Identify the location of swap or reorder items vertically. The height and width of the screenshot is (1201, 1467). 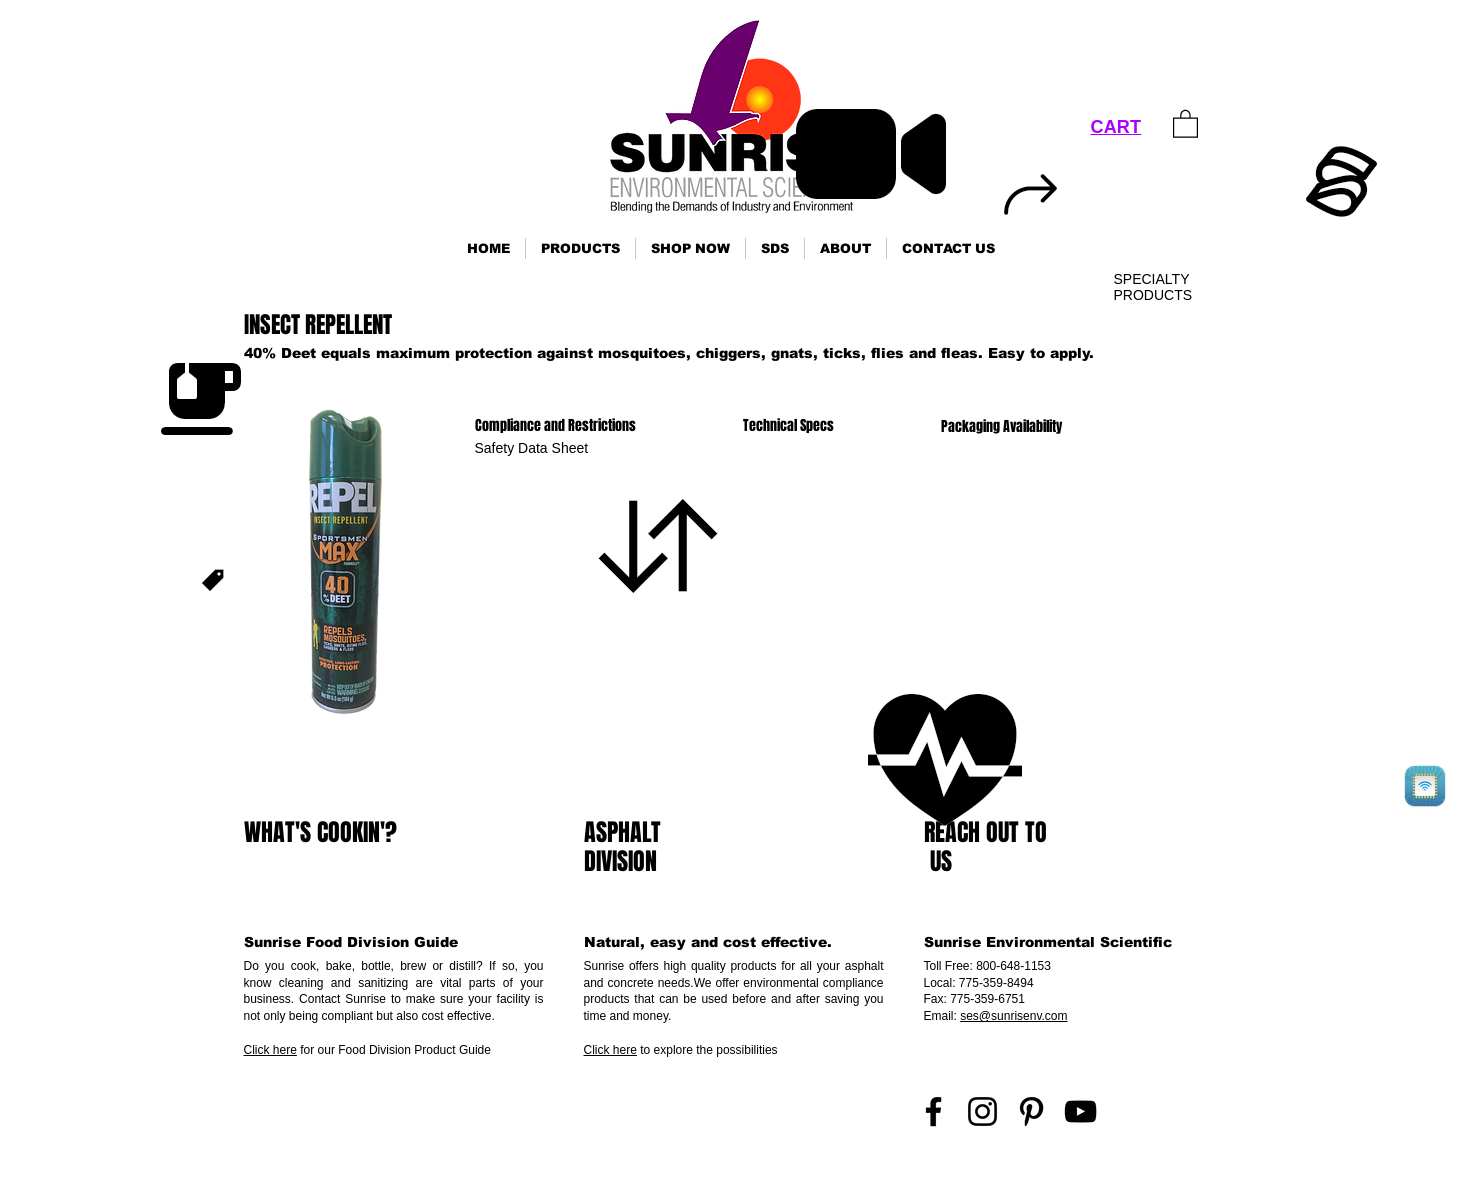
(658, 546).